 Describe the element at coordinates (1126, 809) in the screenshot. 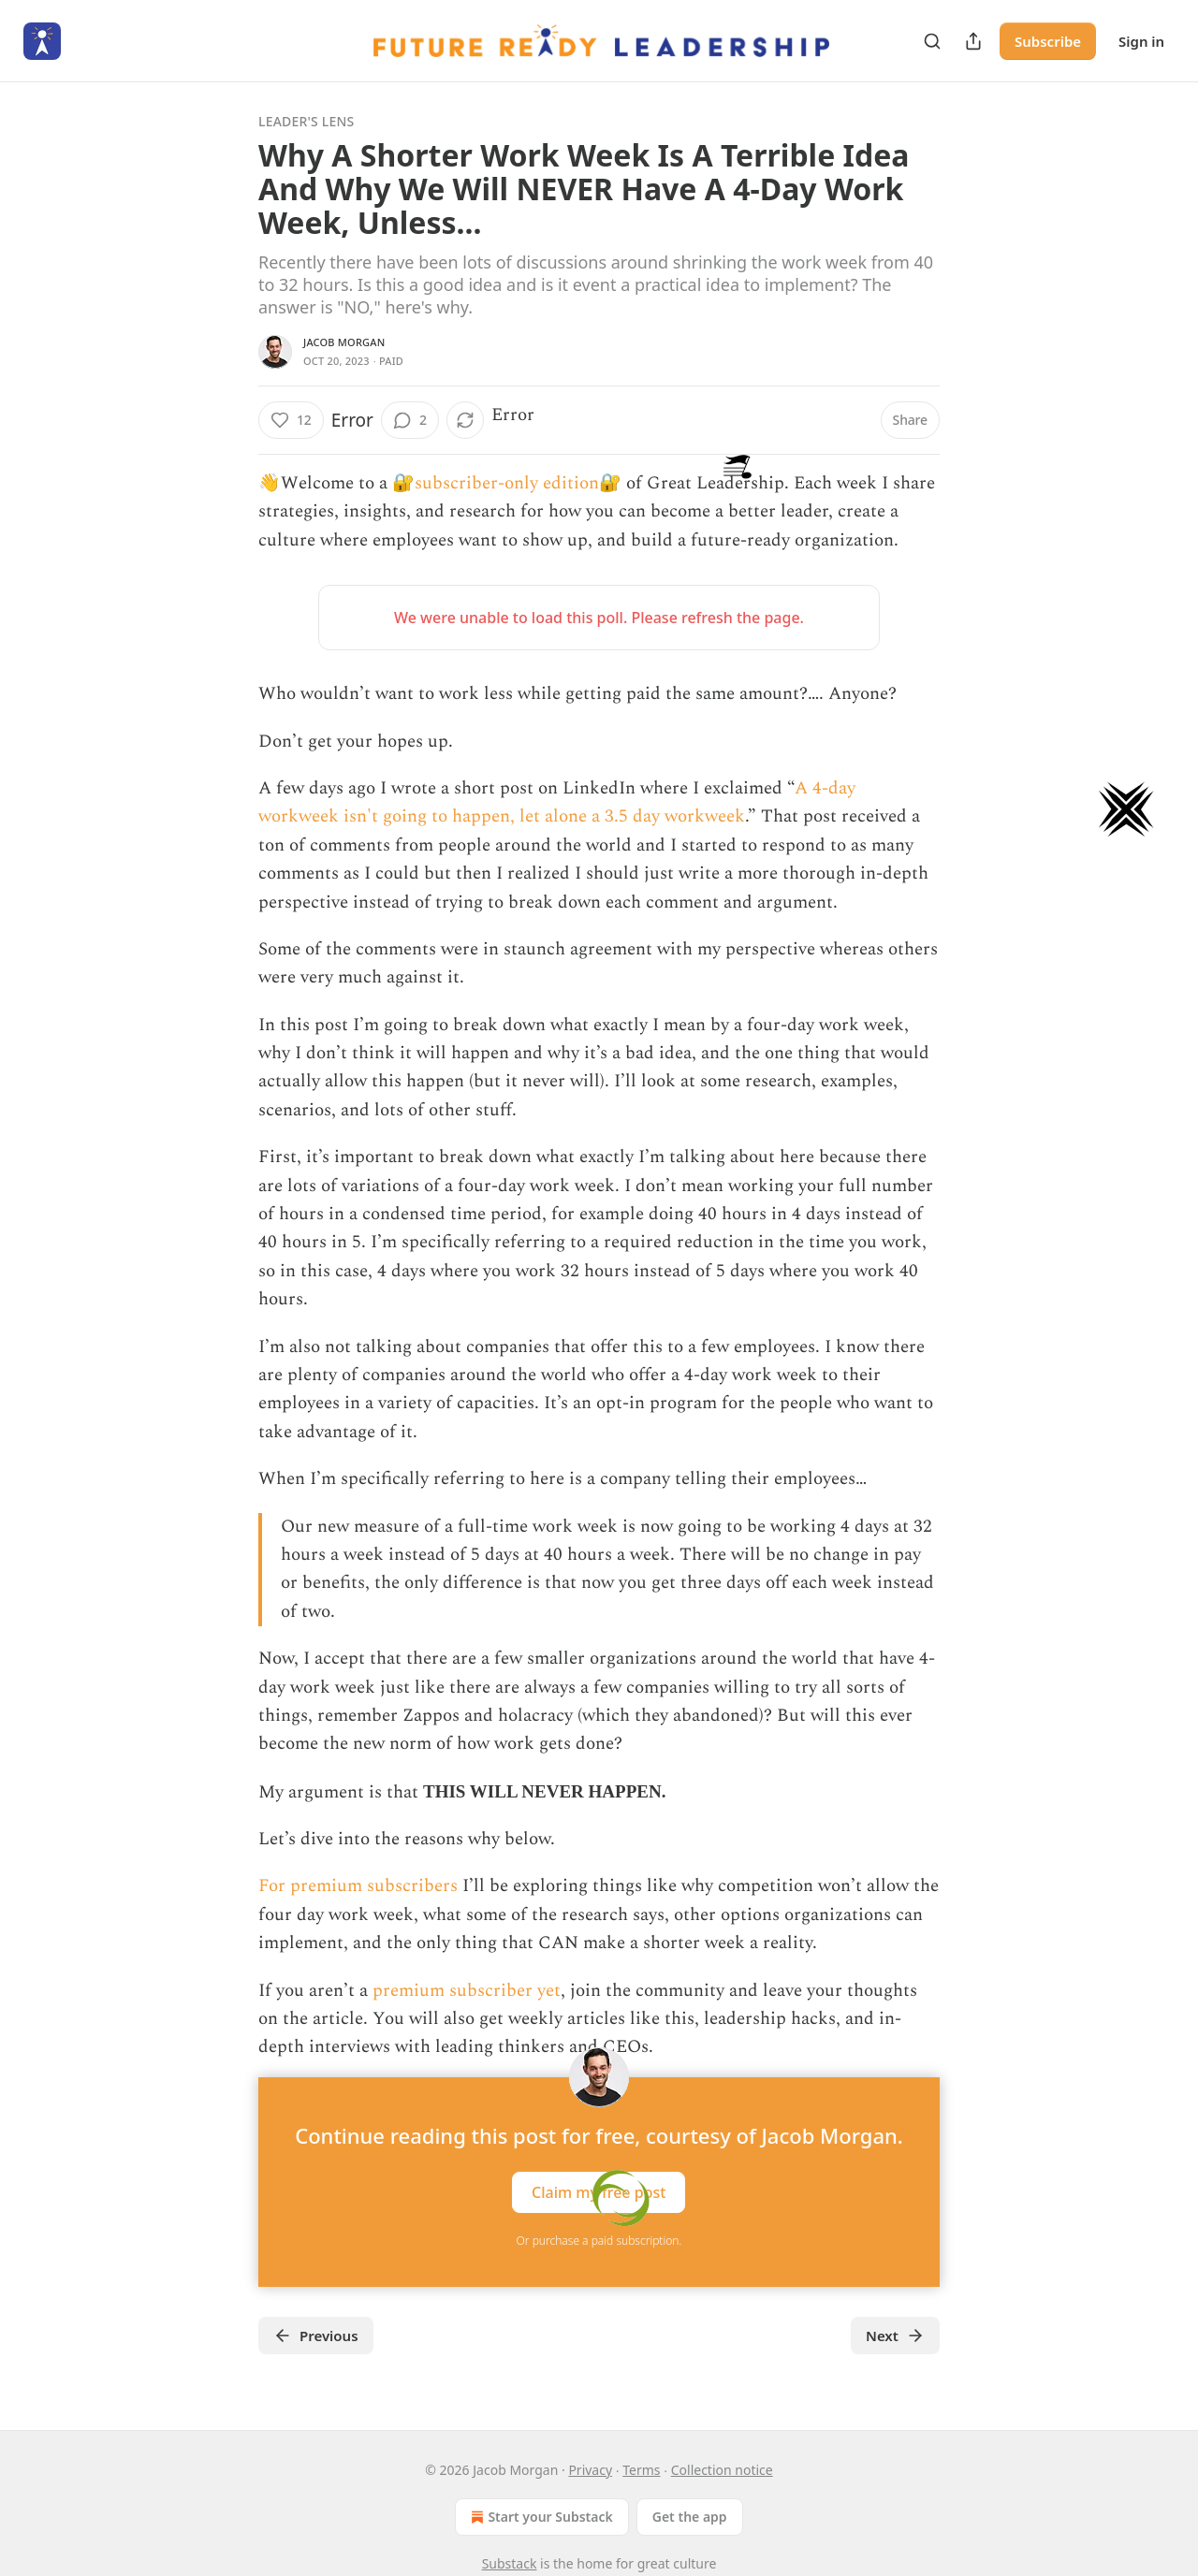

I see `a decorative cross or star emblem for game UI` at that location.